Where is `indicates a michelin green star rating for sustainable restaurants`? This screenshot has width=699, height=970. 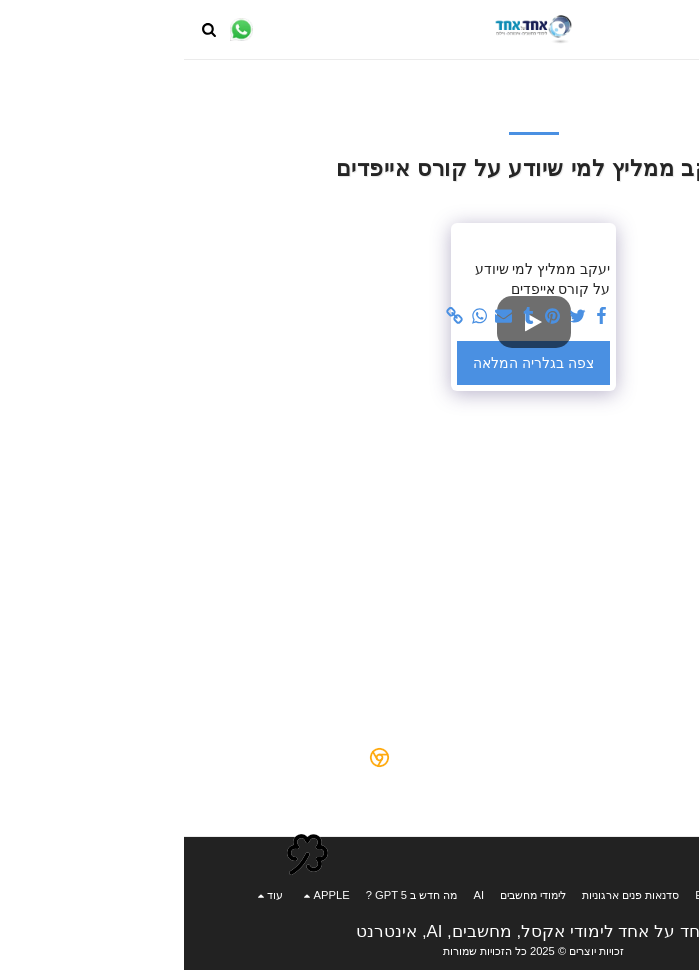 indicates a michelin green star rating for sustainable restaurants is located at coordinates (307, 854).